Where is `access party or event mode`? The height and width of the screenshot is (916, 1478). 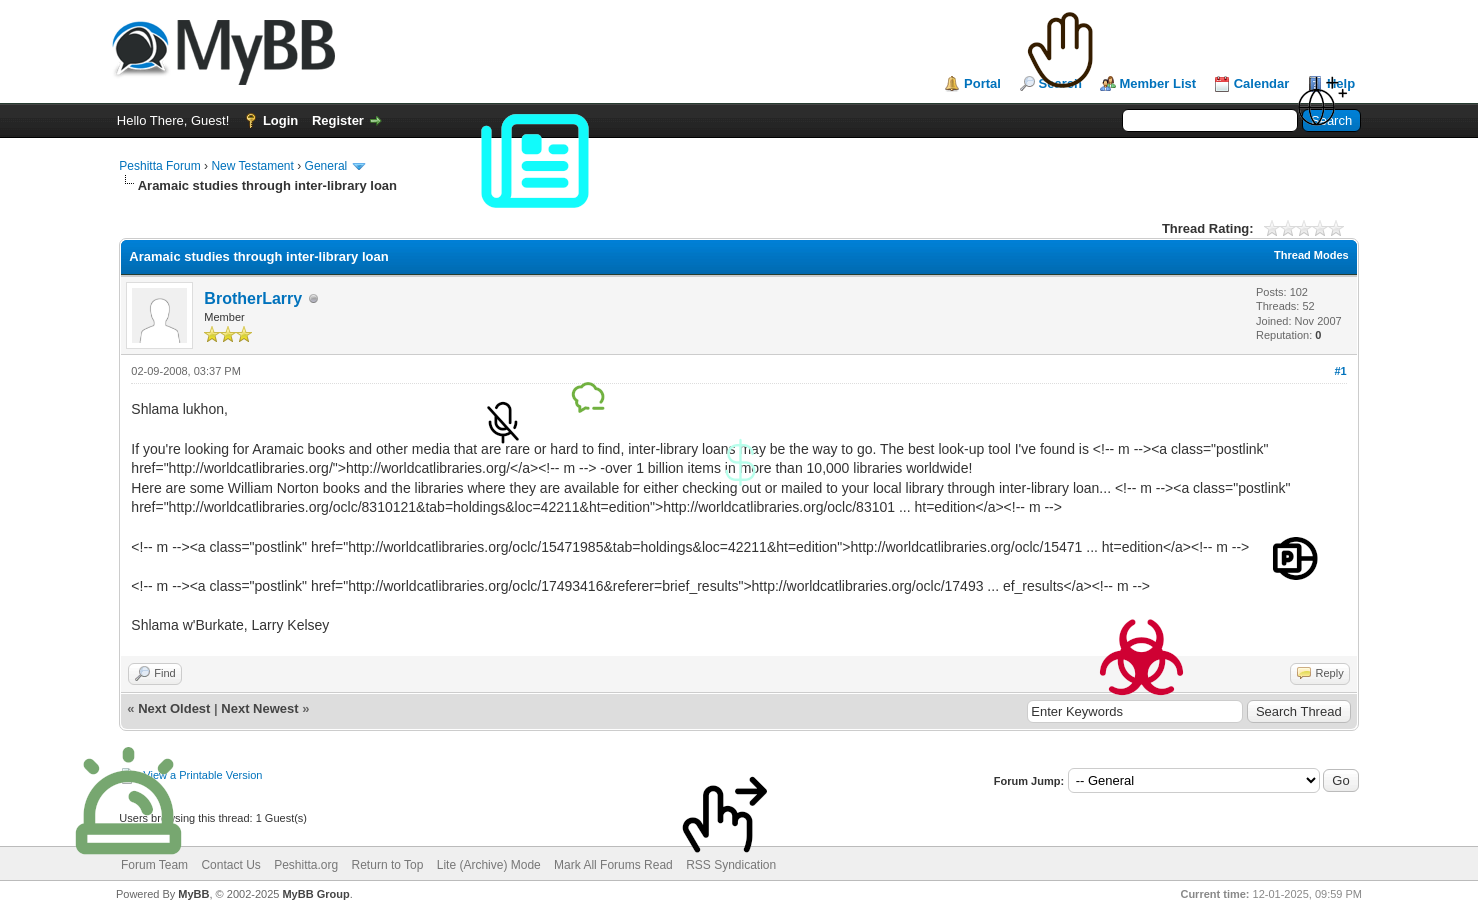
access party or event mode is located at coordinates (1320, 102).